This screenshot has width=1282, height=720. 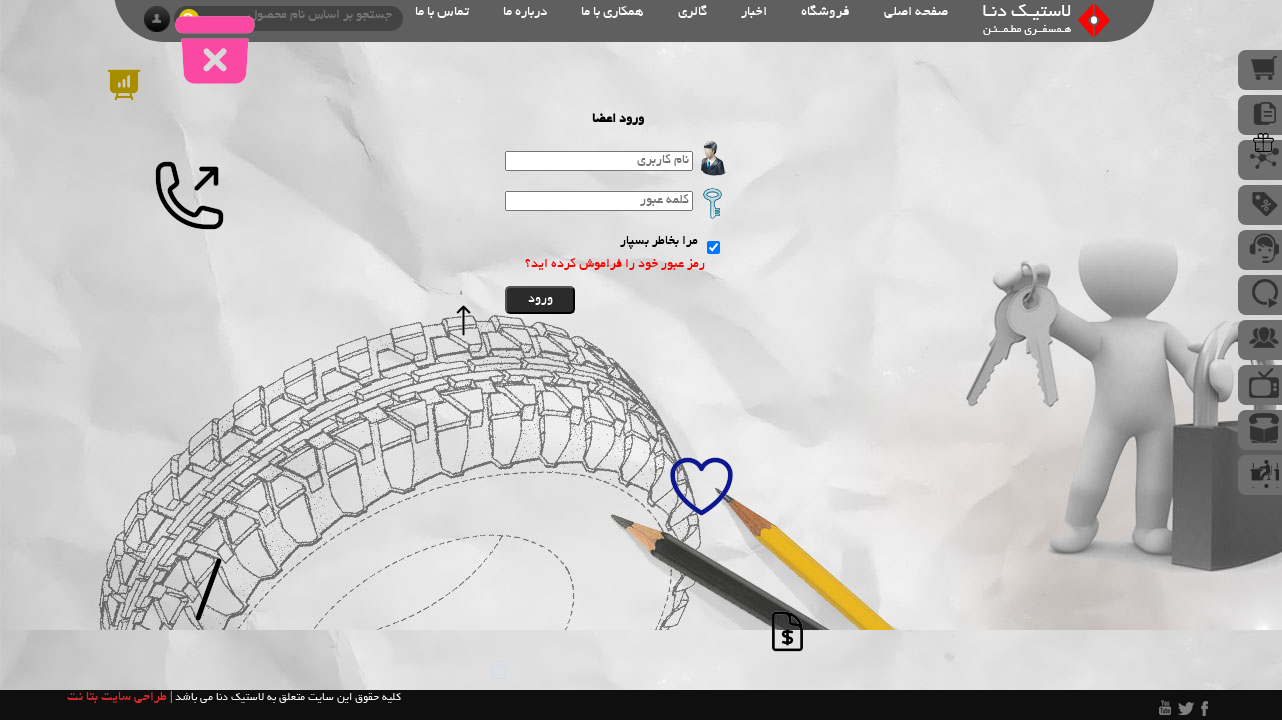 What do you see at coordinates (499, 670) in the screenshot?
I see `access desktop computer or server settings` at bounding box center [499, 670].